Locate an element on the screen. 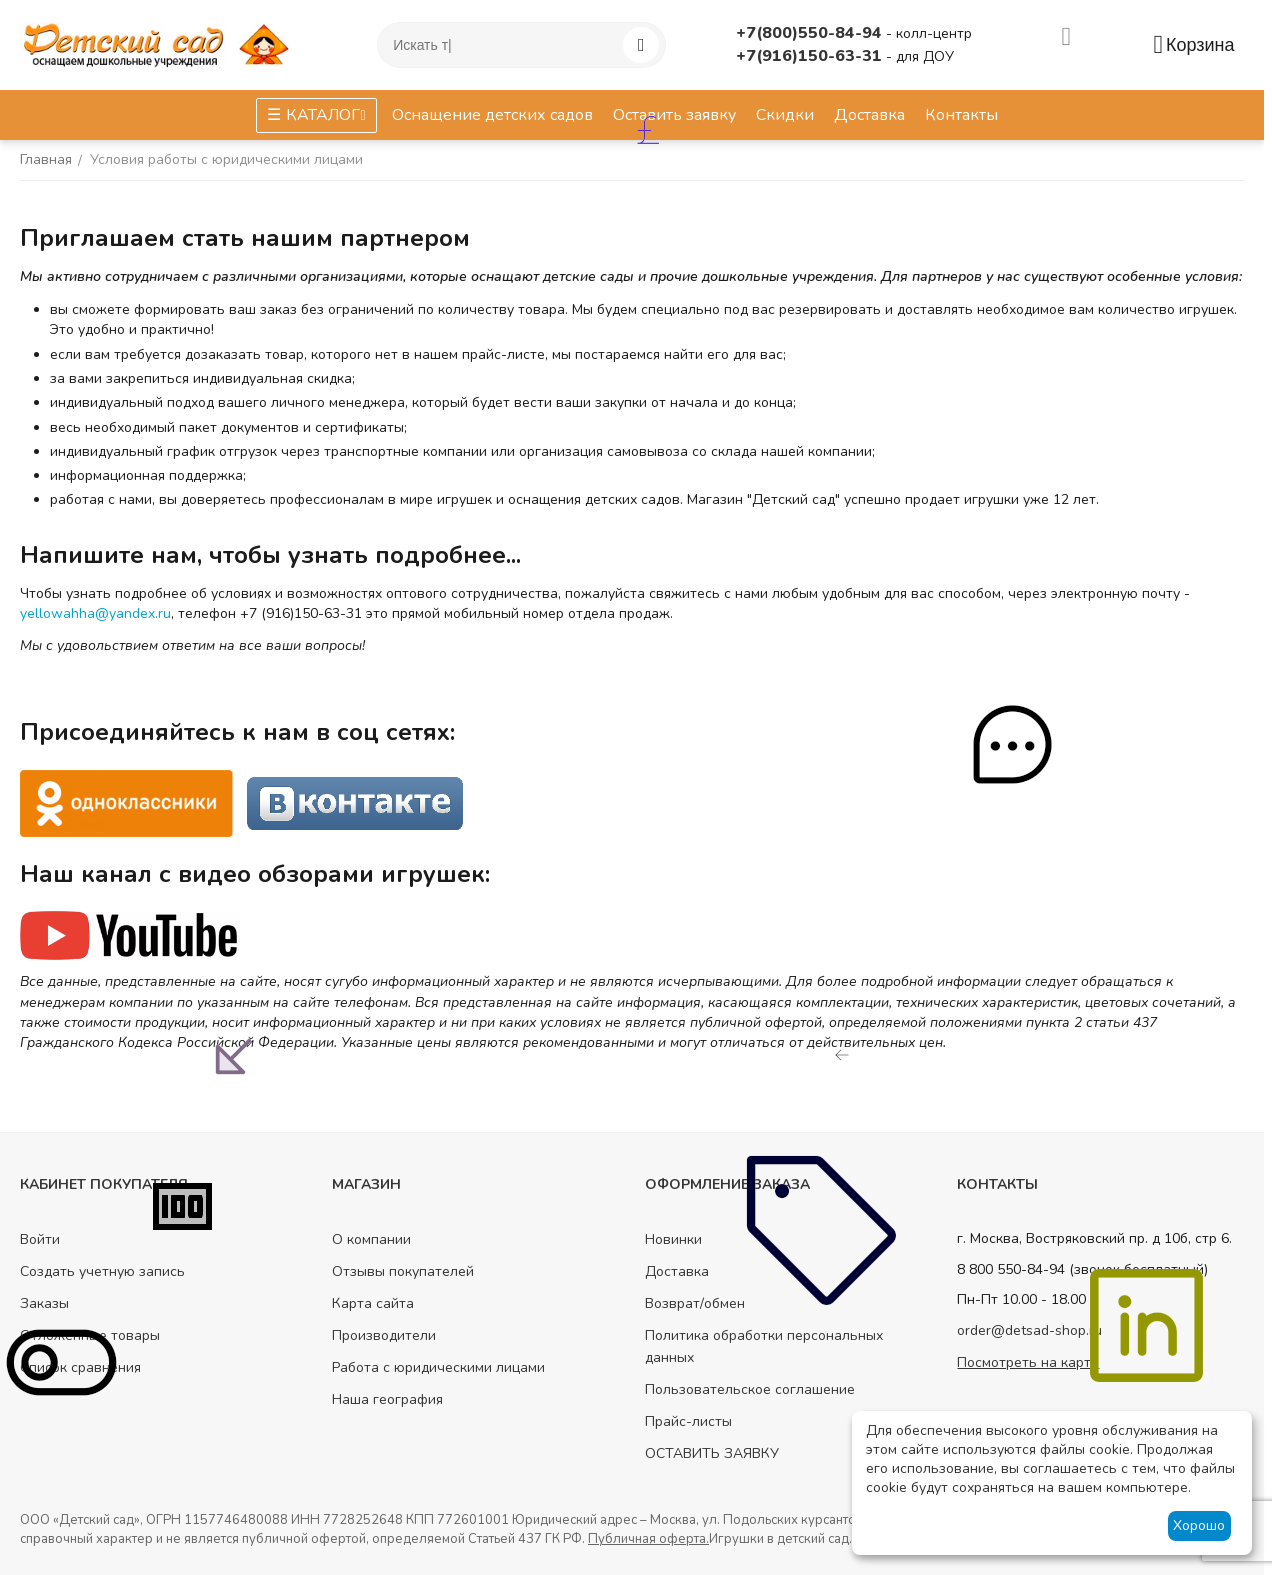 This screenshot has height=1575, width=1272. navigate to previous or back-left content is located at coordinates (233, 1056).